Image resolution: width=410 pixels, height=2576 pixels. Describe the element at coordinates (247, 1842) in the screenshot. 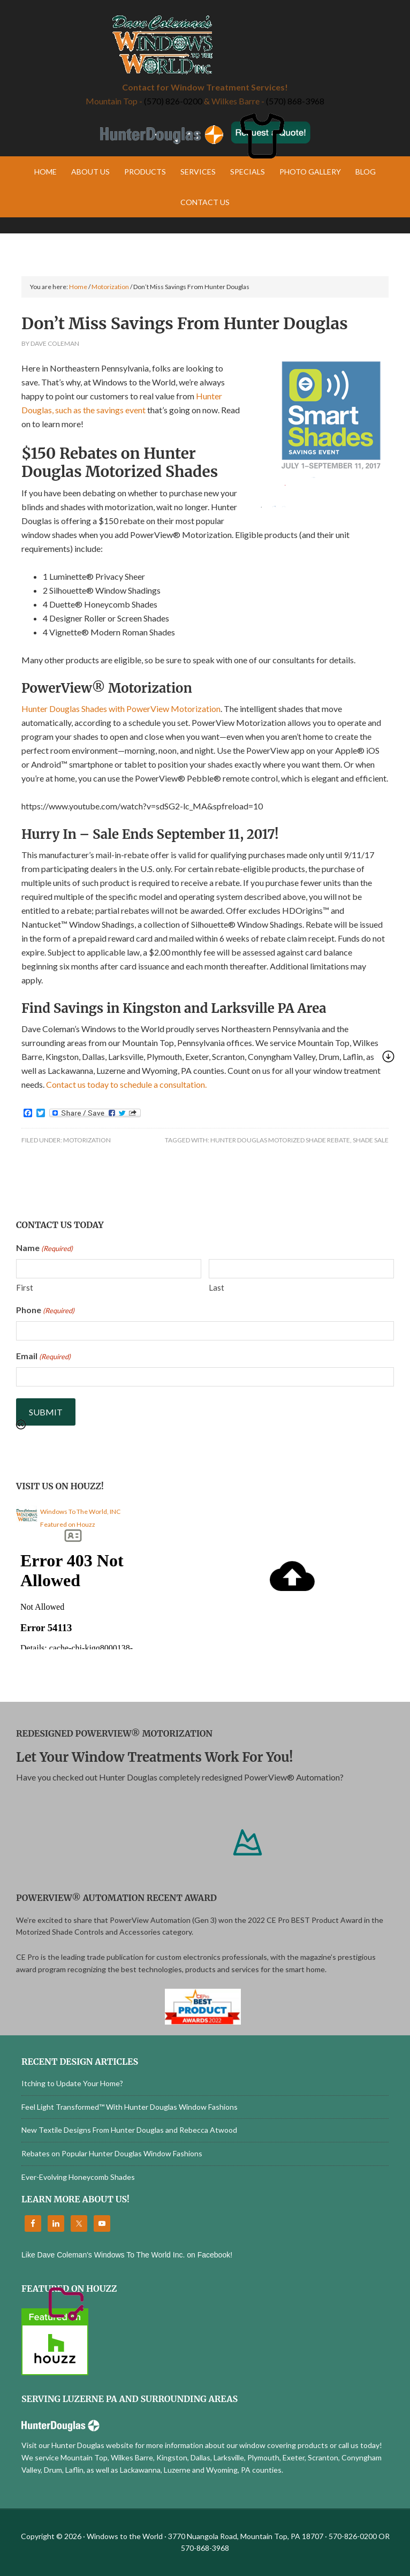

I see `view mountain or alpine destinations` at that location.